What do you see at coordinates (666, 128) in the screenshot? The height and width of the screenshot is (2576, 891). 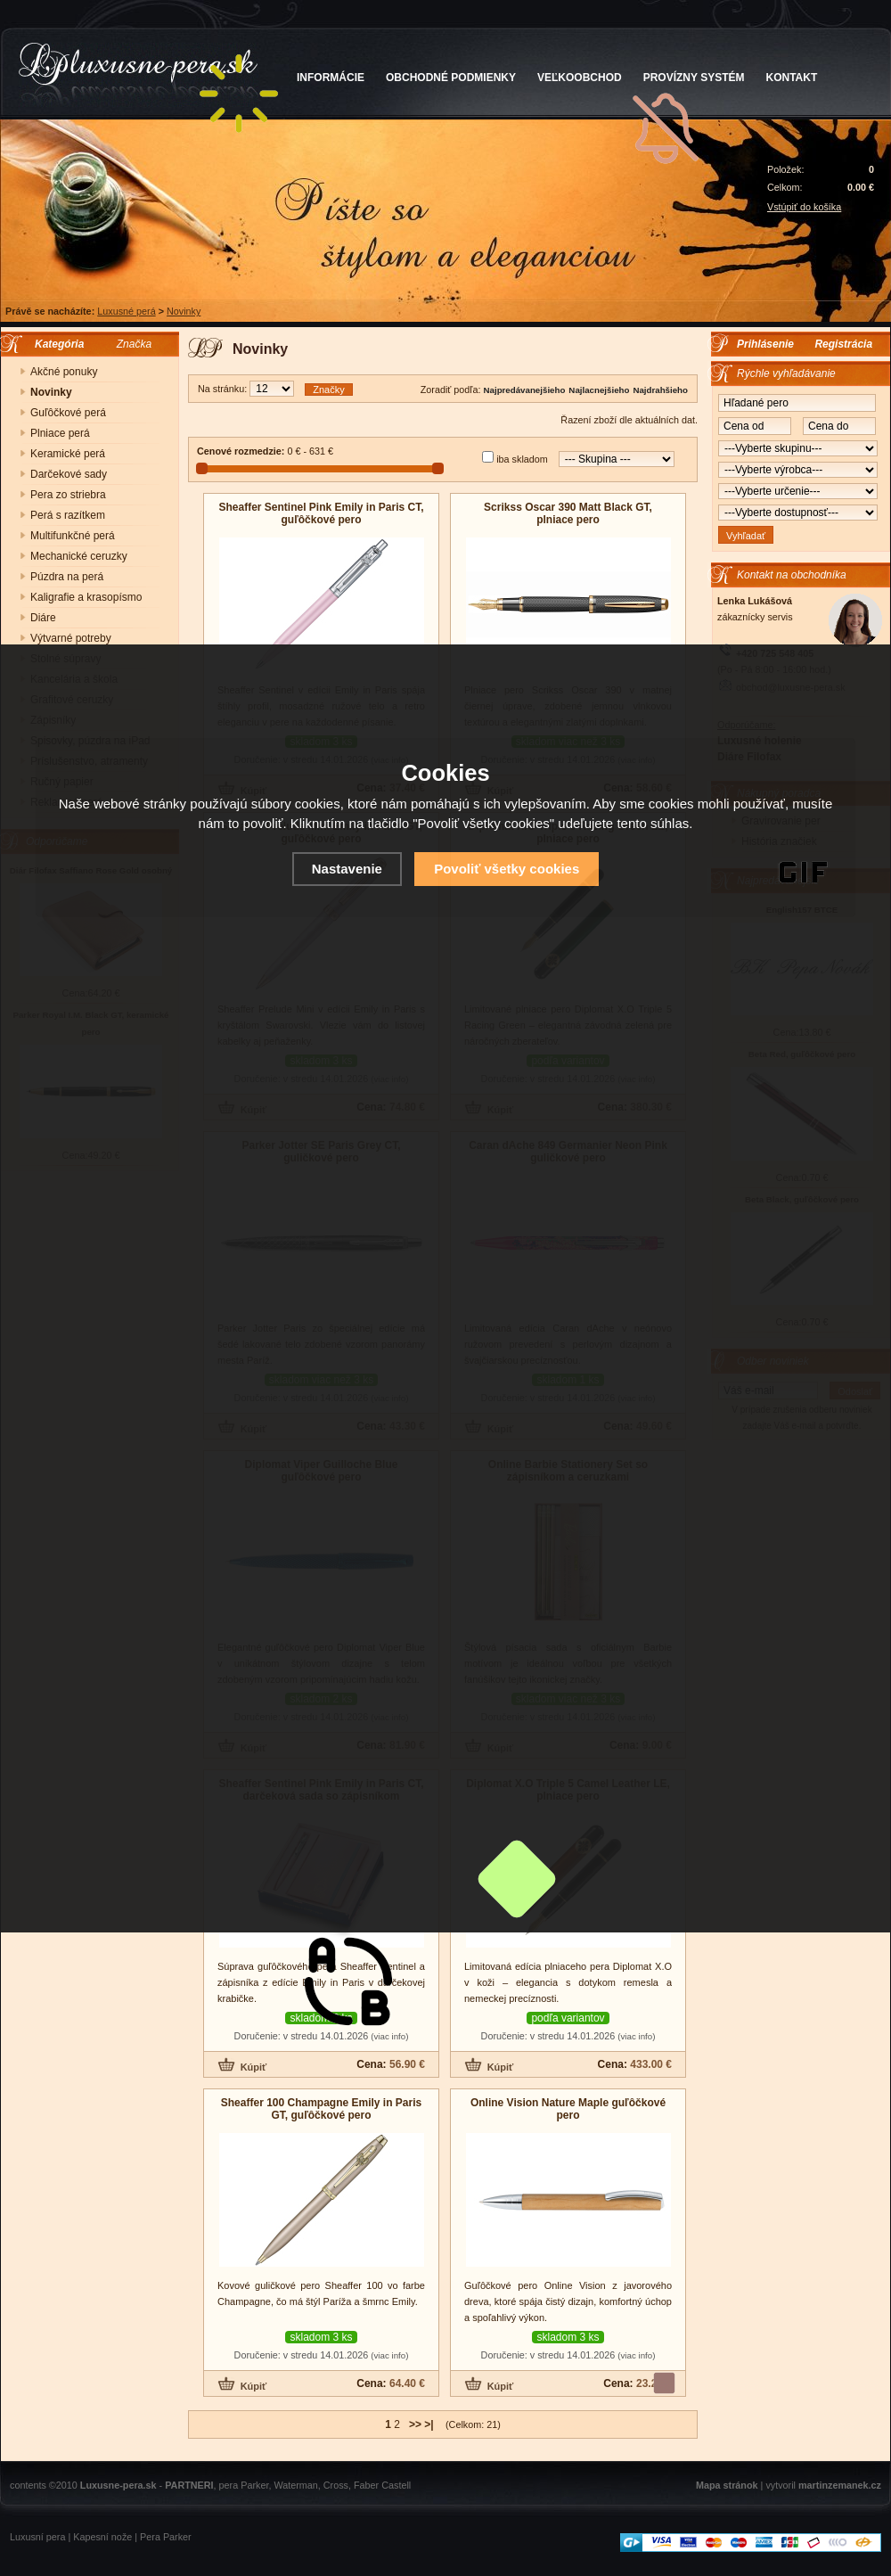 I see `mute or disable notifications` at bounding box center [666, 128].